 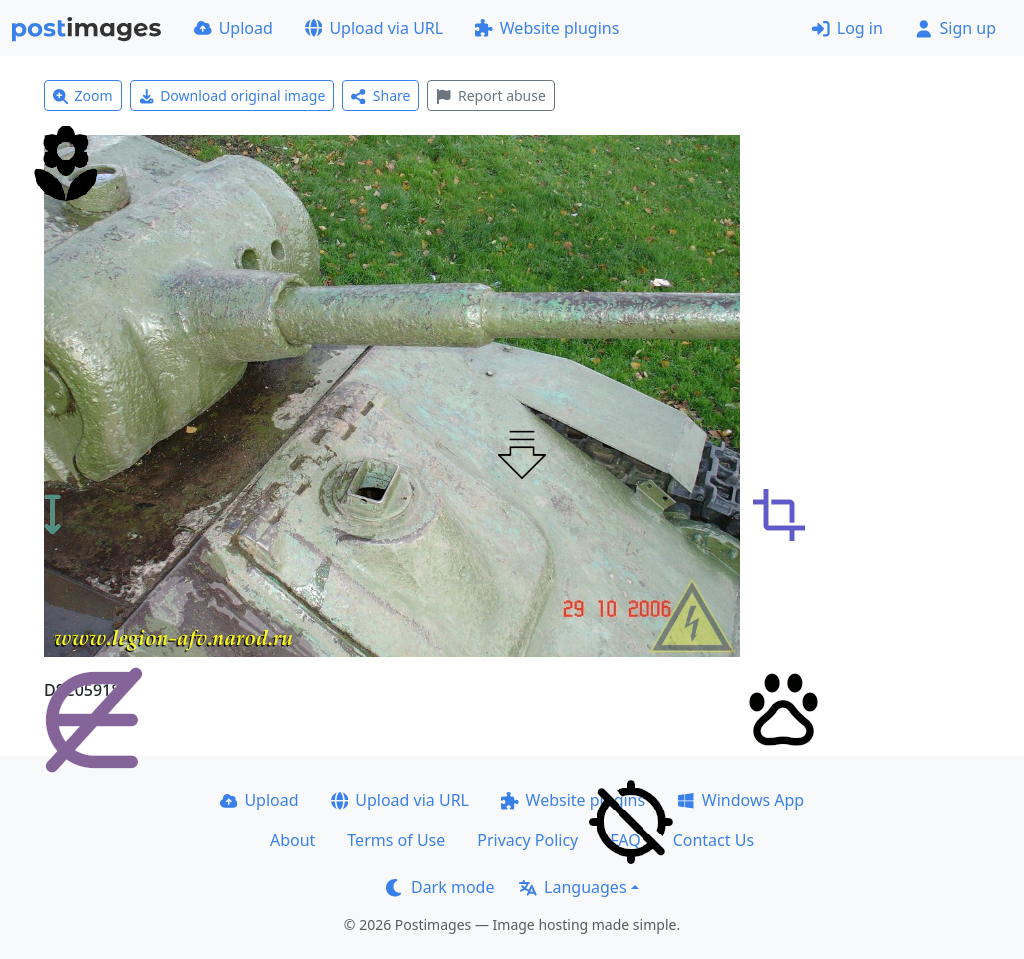 I want to click on find nearby florists or flower shops, so click(x=66, y=165).